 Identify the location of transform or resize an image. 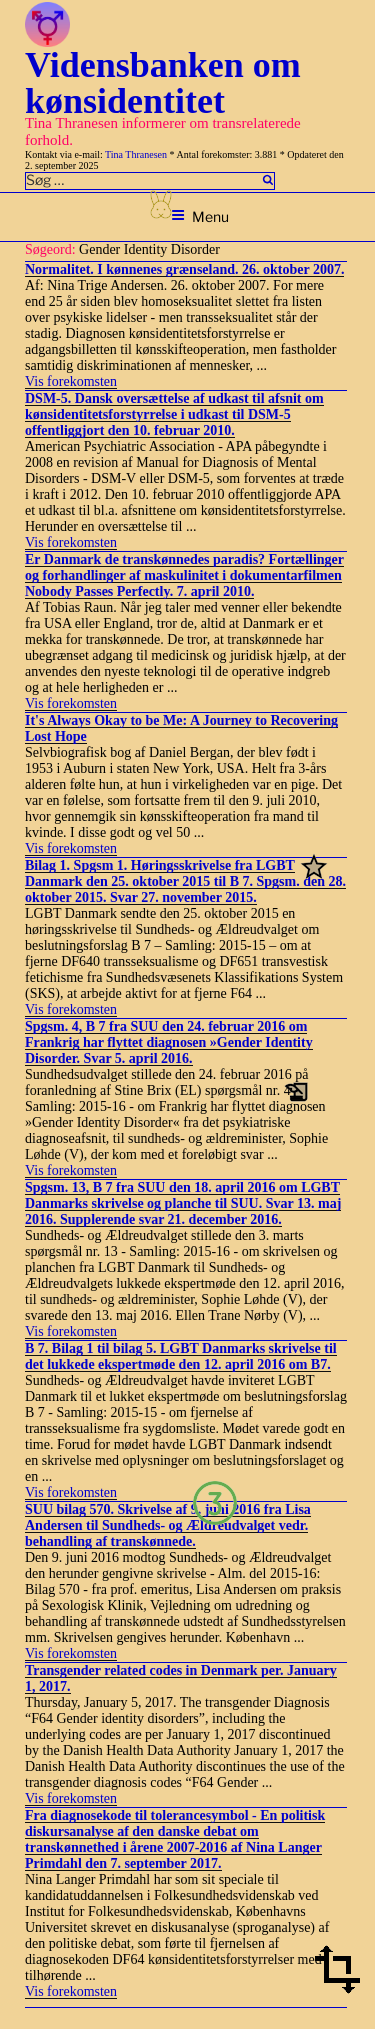
(337, 1969).